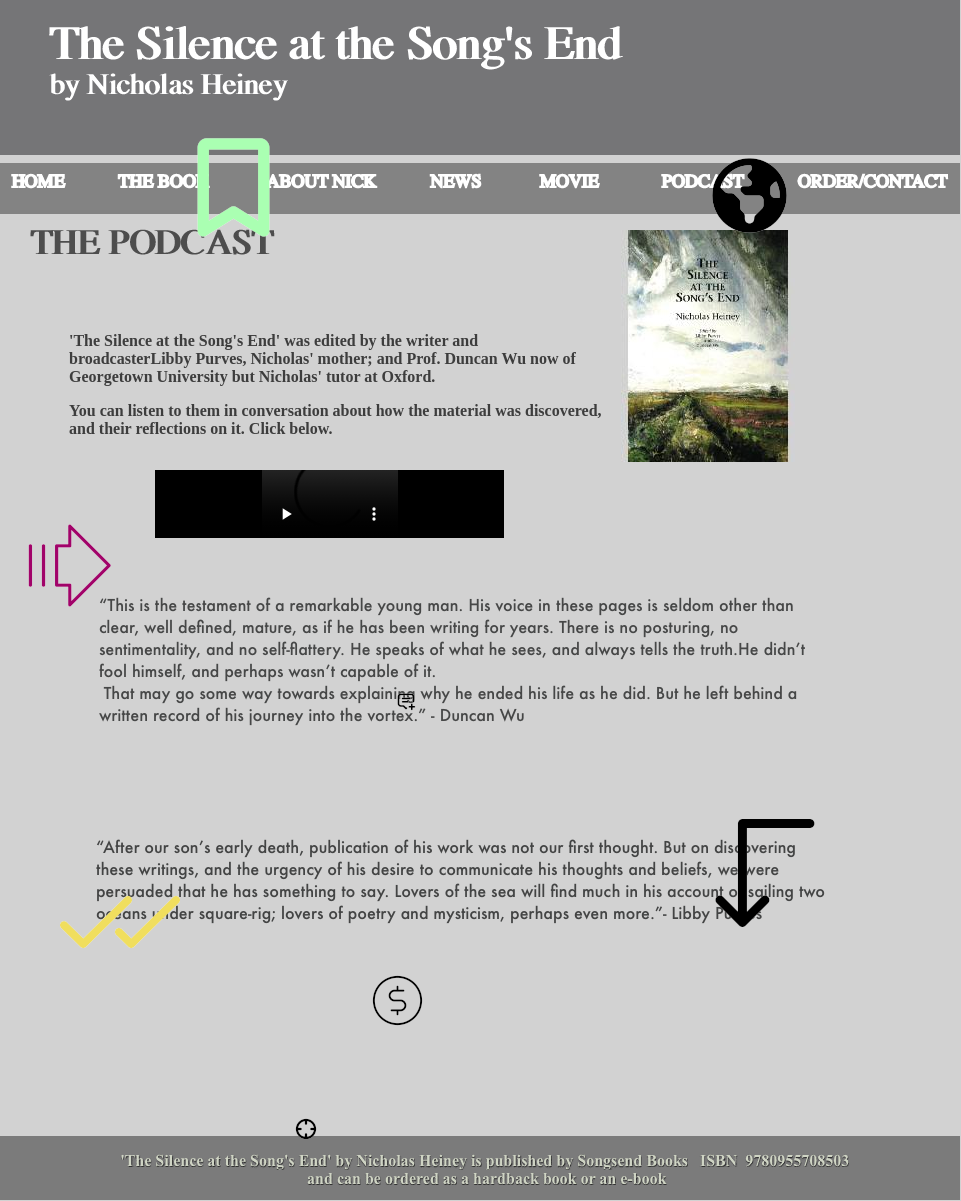  What do you see at coordinates (120, 924) in the screenshot?
I see `indicates multiple items completed or verified` at bounding box center [120, 924].